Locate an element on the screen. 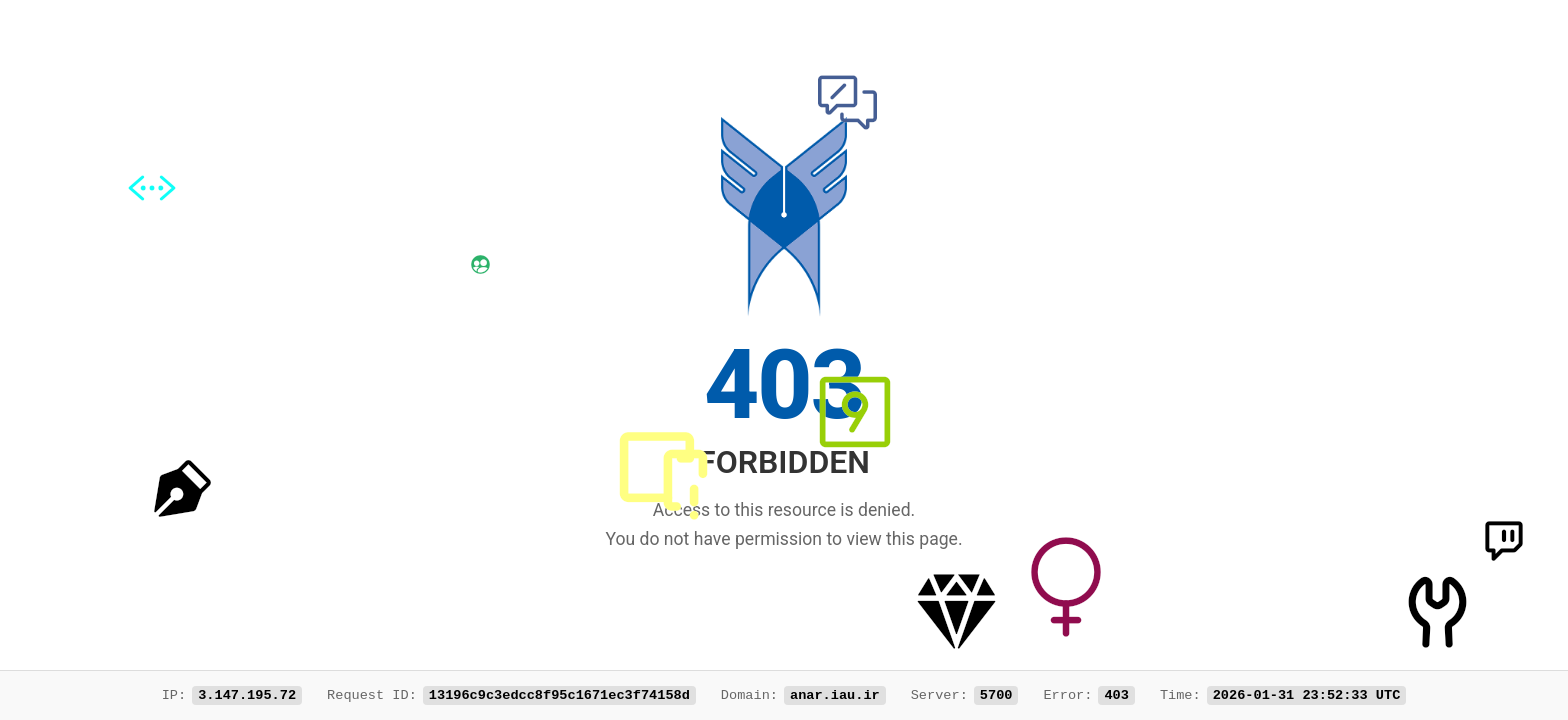 Image resolution: width=1568 pixels, height=720 pixels. device sync error or warning is located at coordinates (663, 471).